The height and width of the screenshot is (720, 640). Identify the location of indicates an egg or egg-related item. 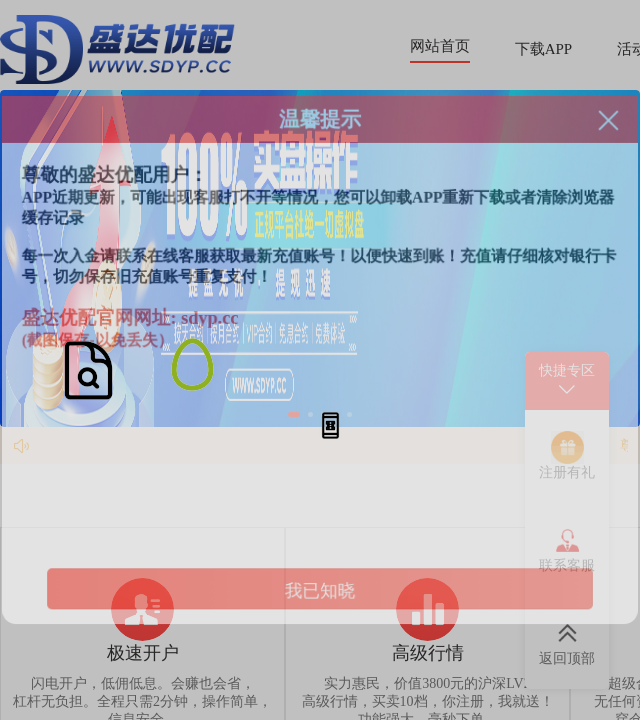
(192, 364).